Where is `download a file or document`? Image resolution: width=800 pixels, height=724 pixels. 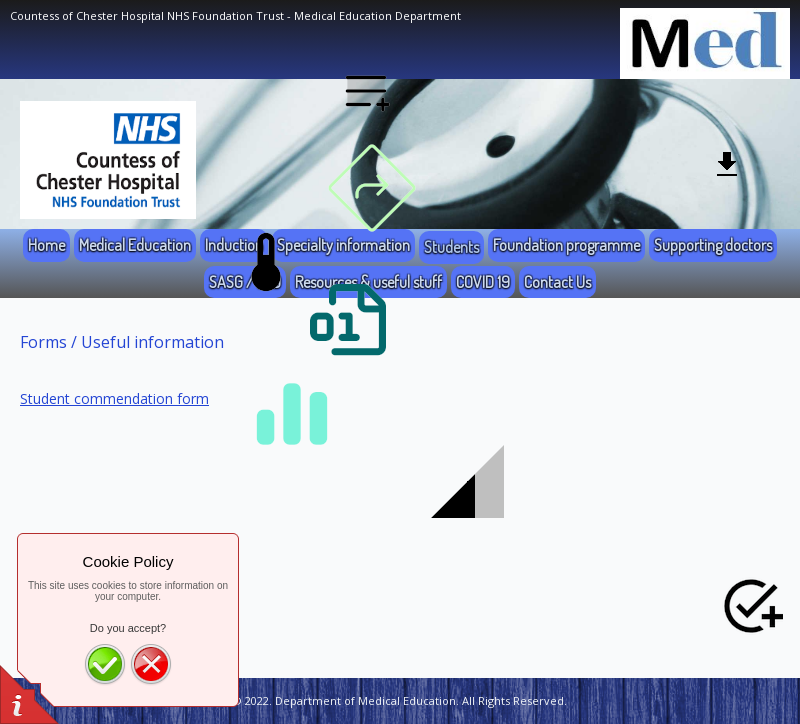 download a file or document is located at coordinates (727, 165).